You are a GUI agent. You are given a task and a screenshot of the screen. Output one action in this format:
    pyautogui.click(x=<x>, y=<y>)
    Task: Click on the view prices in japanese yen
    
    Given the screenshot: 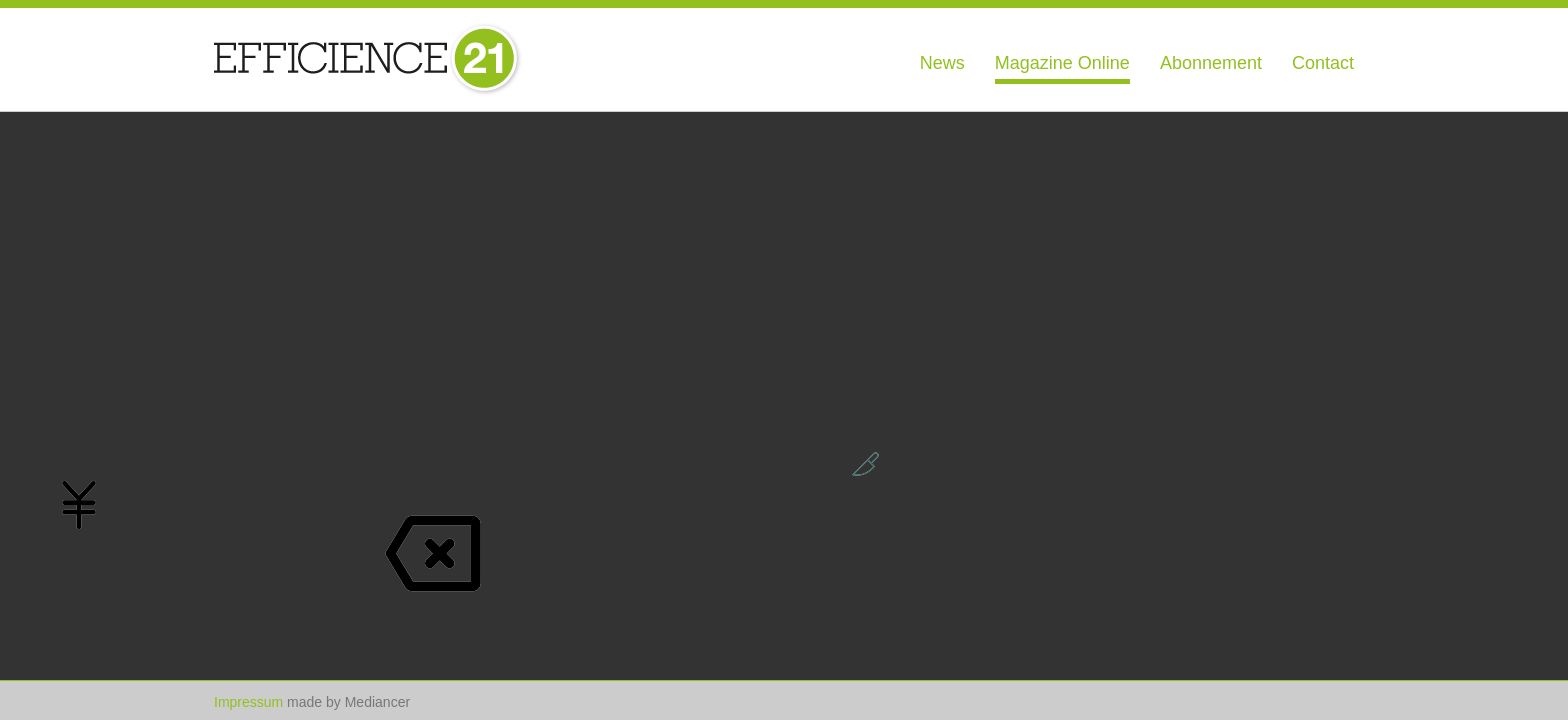 What is the action you would take?
    pyautogui.click(x=79, y=505)
    